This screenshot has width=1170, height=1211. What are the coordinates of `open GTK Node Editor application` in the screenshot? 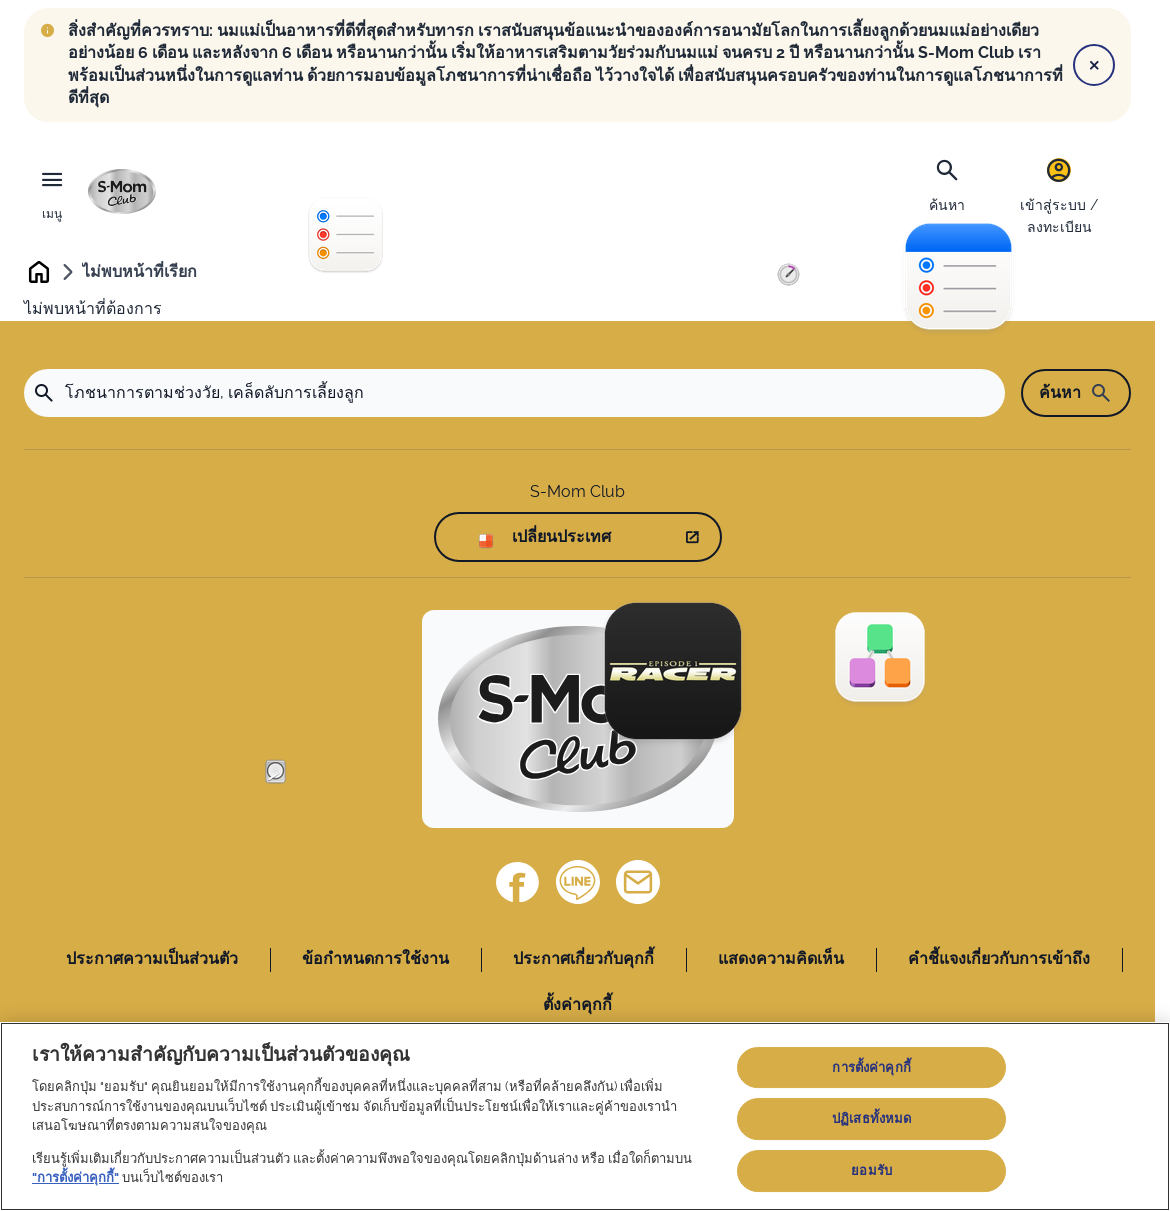 It's located at (880, 657).